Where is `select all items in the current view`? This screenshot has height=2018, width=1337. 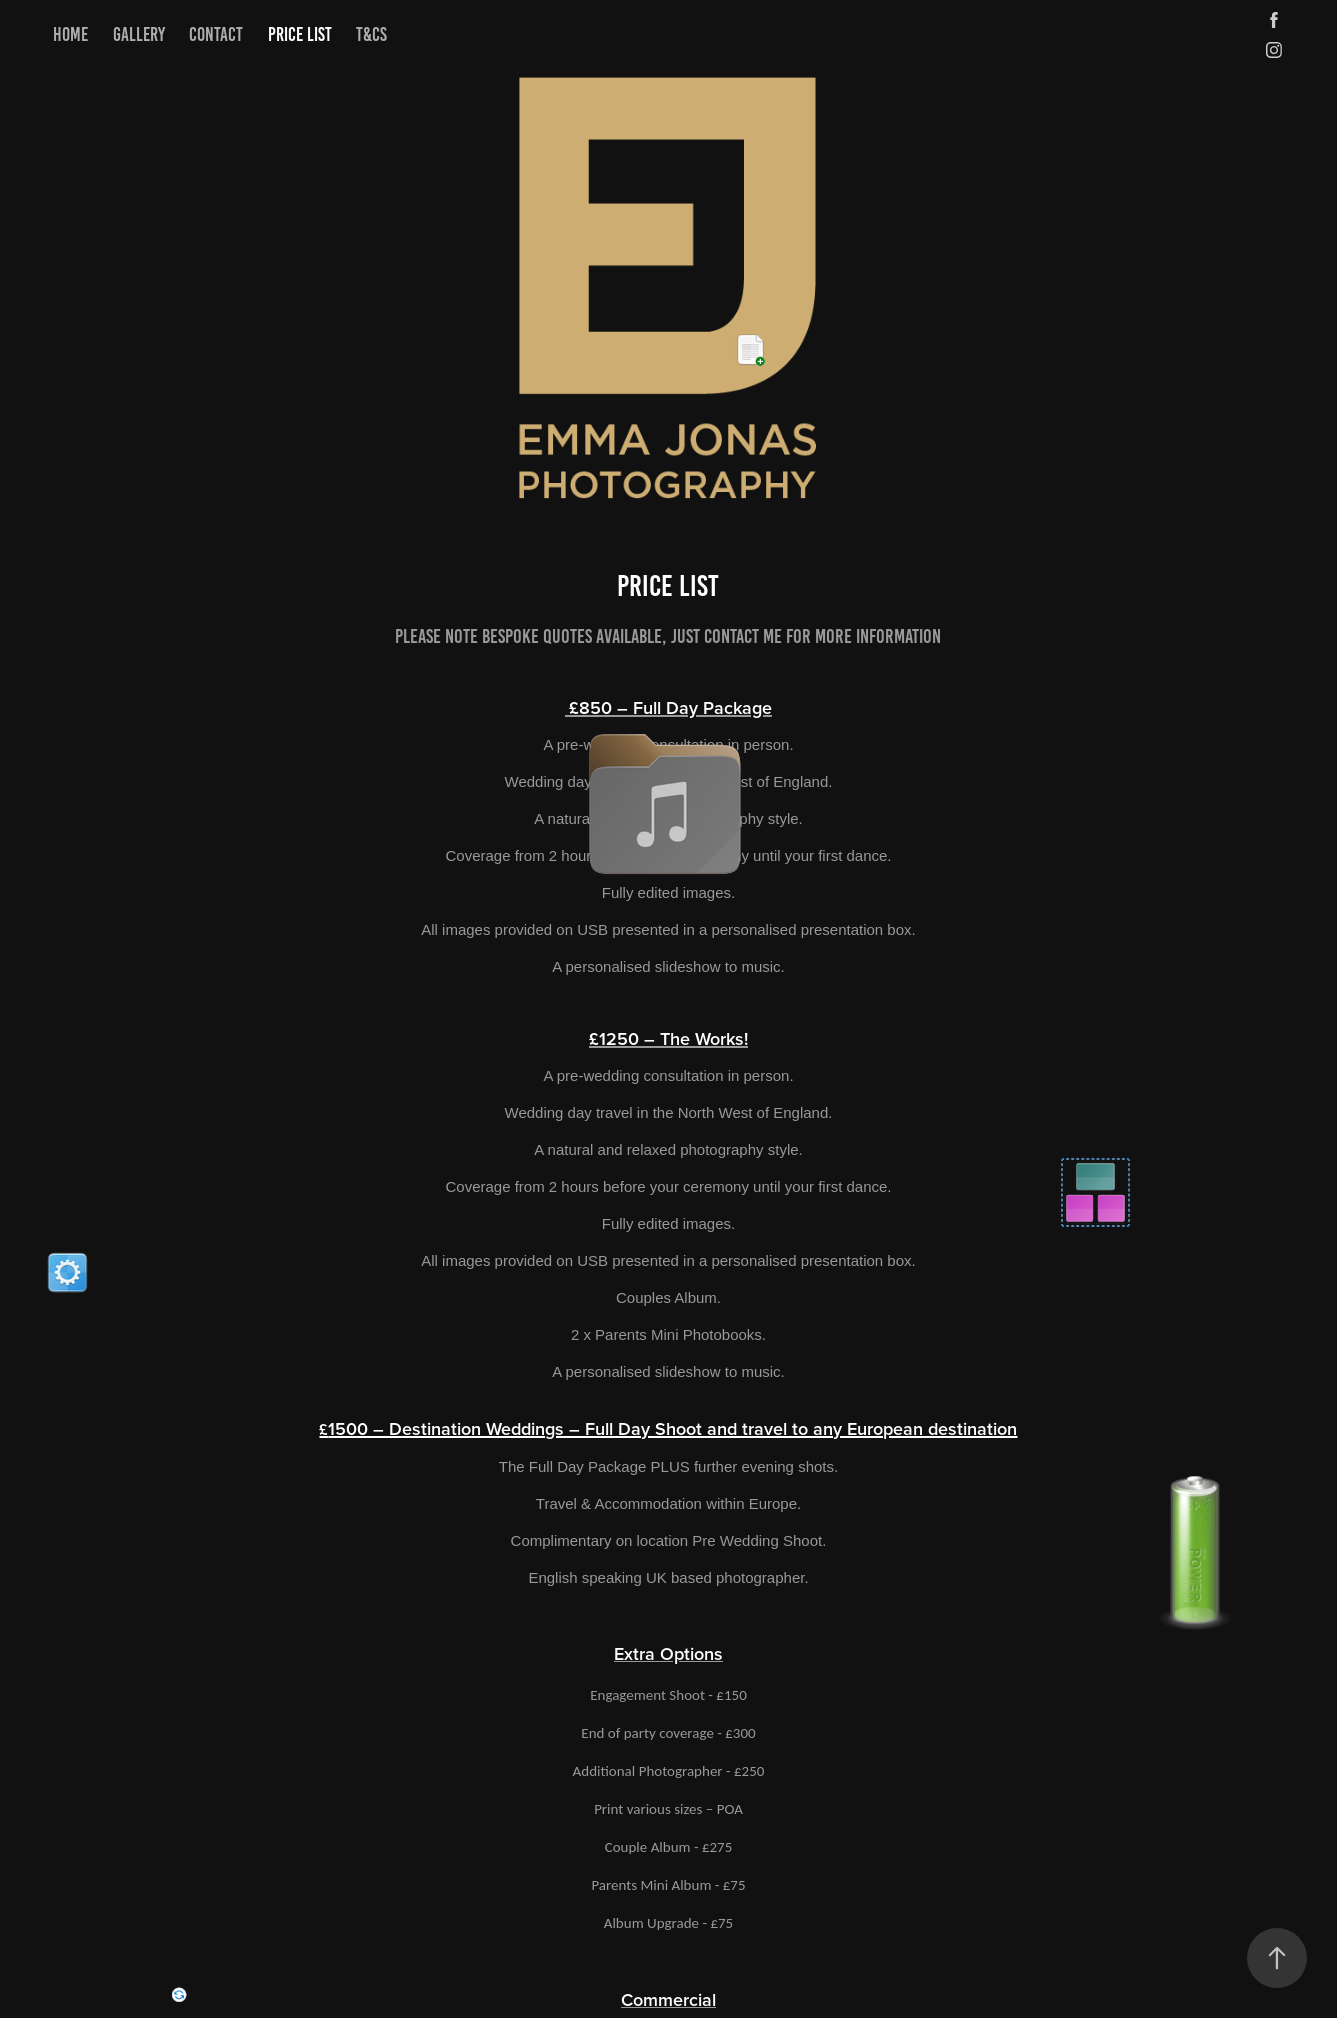
select all items in the current view is located at coordinates (1095, 1192).